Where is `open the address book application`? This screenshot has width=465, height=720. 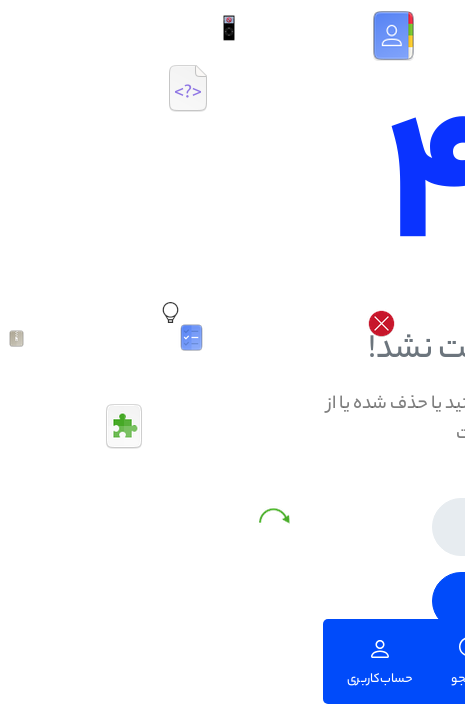
open the address book application is located at coordinates (393, 35).